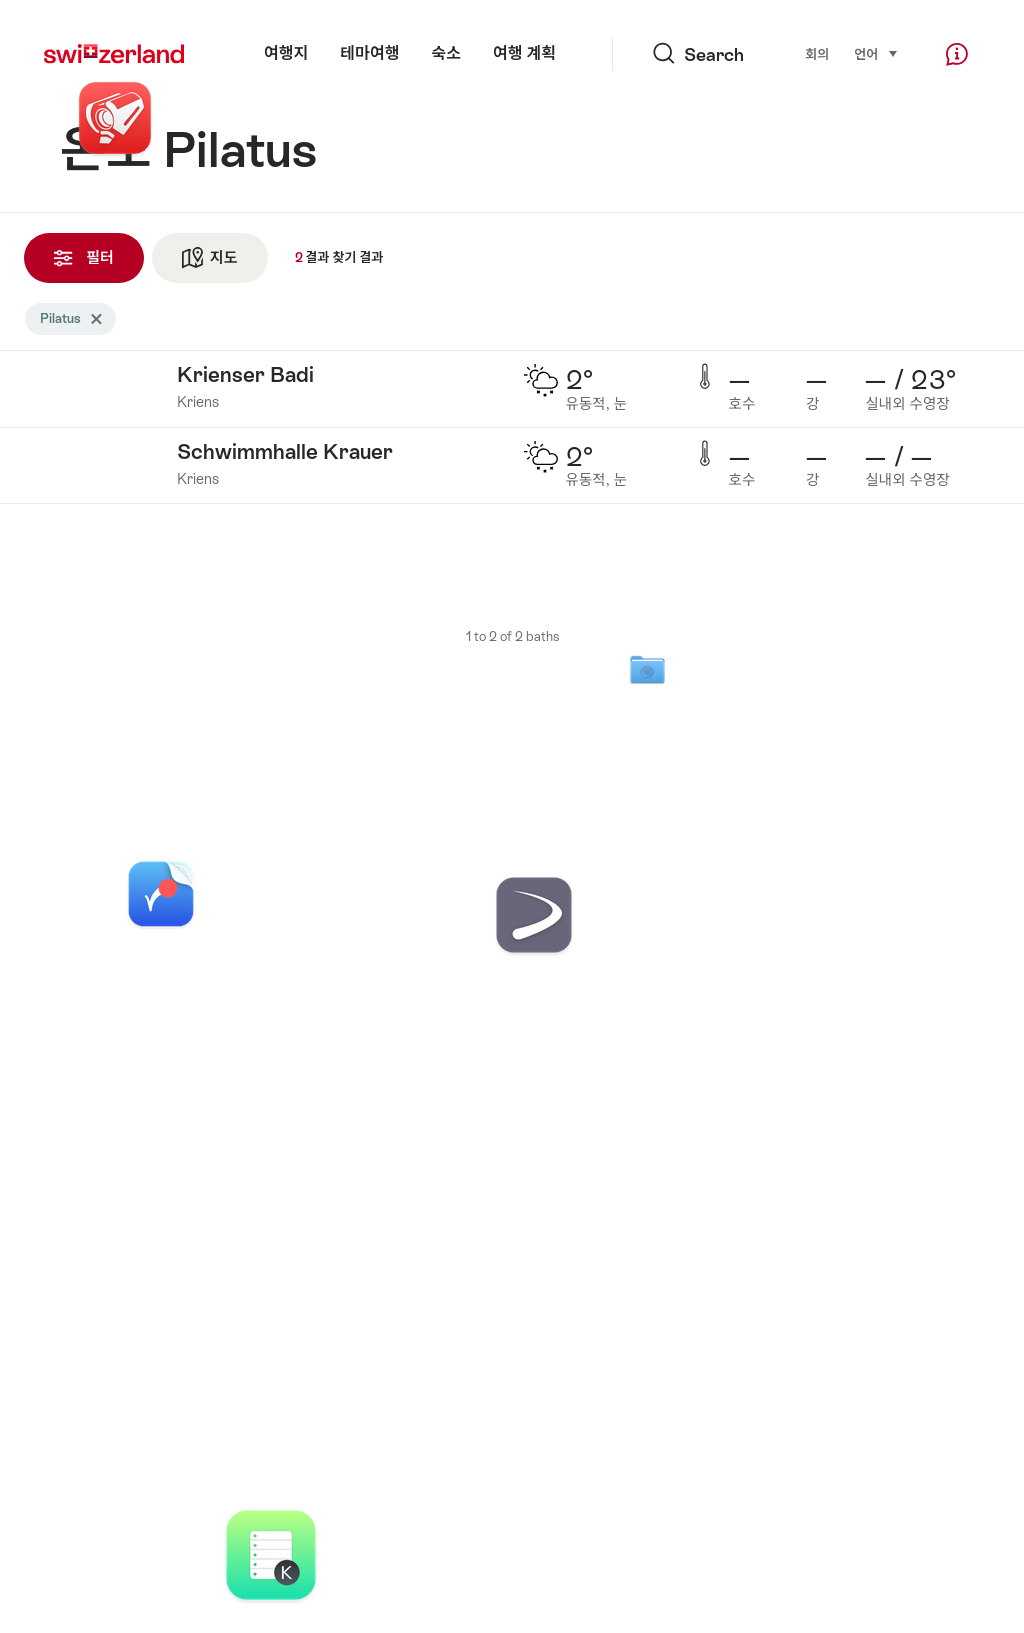 The image size is (1024, 1633). What do you see at coordinates (115, 118) in the screenshot?
I see `launch ultrakill game` at bounding box center [115, 118].